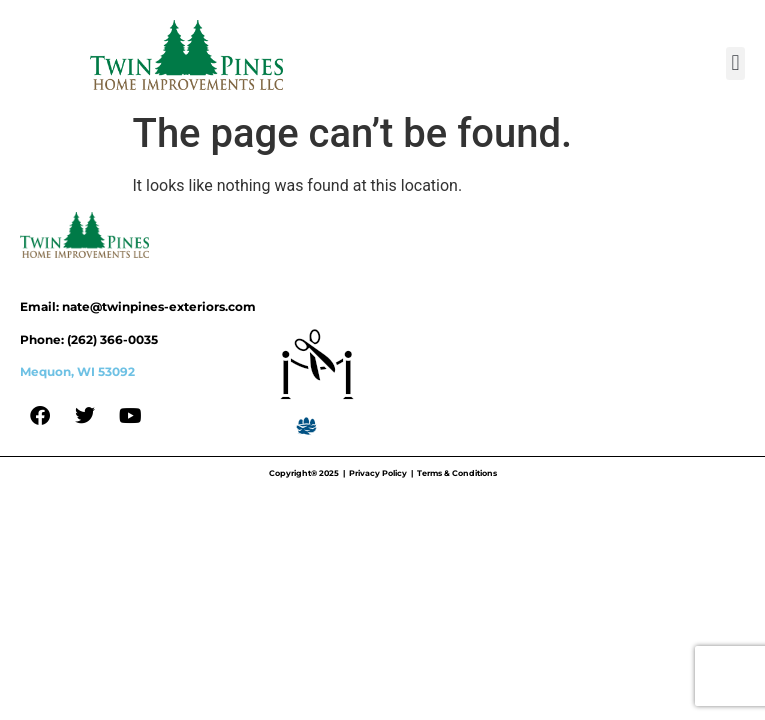  What do you see at coordinates (306, 425) in the screenshot?
I see `view your savings or nest egg funds` at bounding box center [306, 425].